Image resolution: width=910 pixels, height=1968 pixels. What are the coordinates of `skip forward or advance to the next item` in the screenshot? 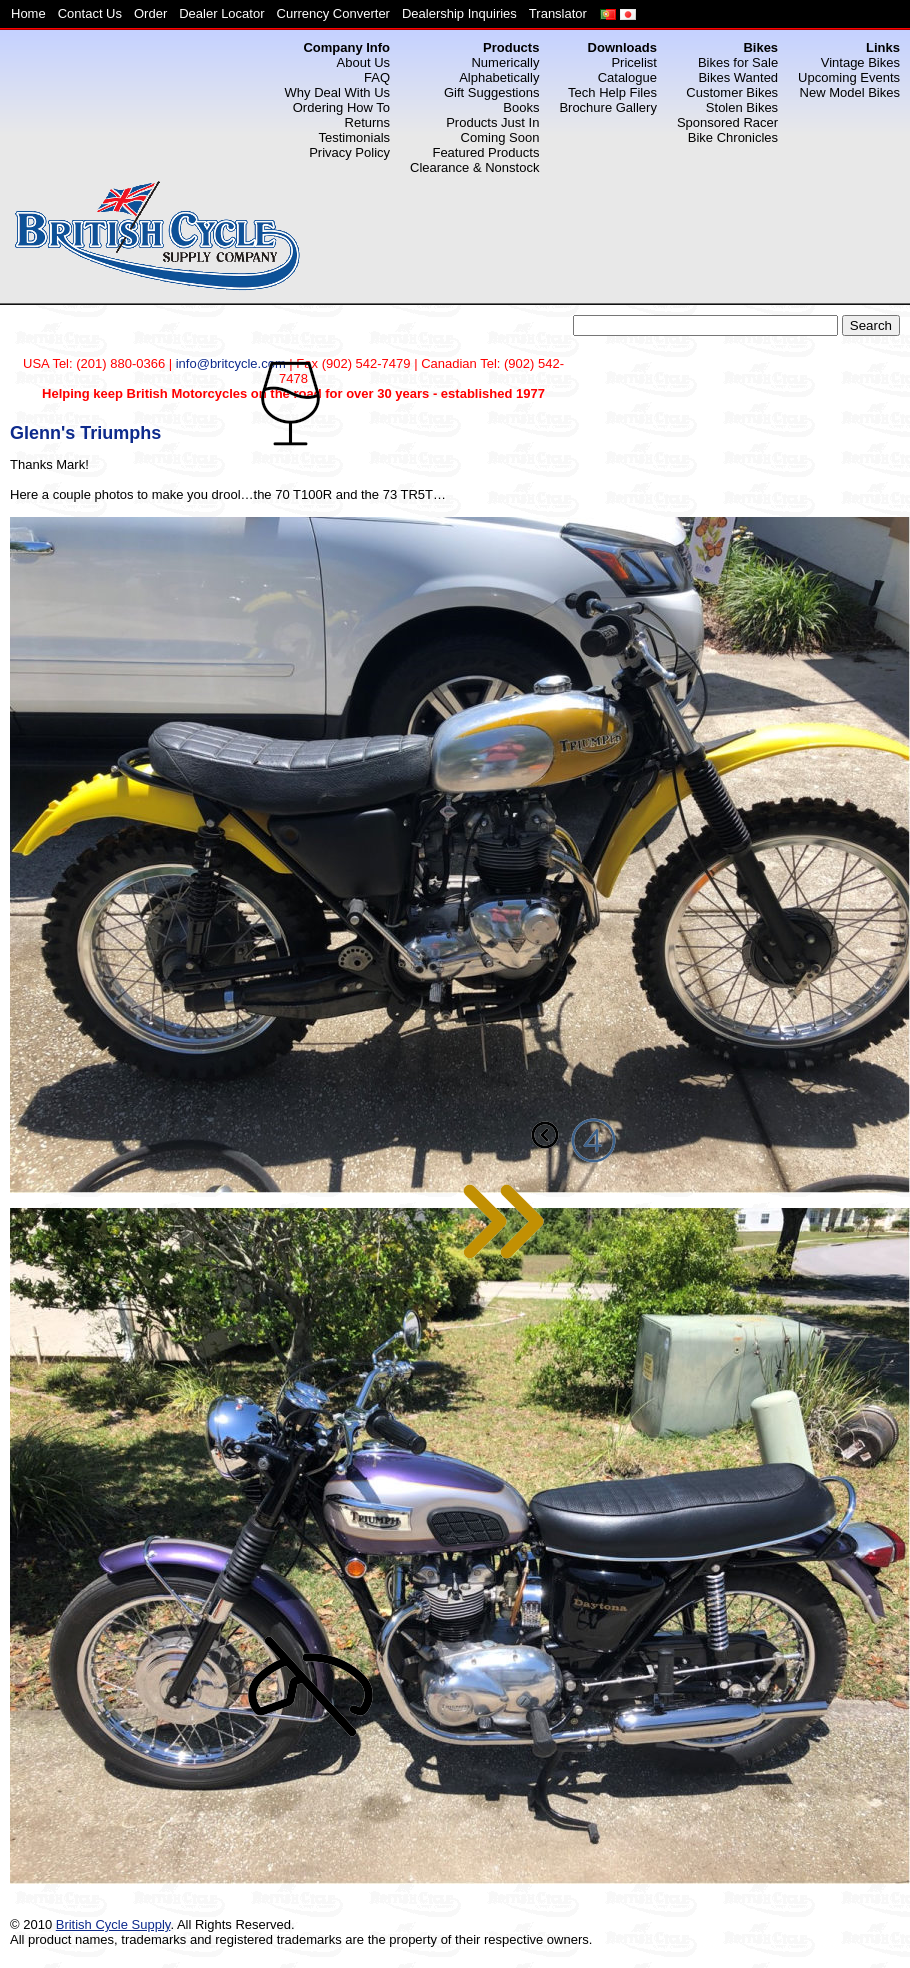 It's located at (500, 1221).